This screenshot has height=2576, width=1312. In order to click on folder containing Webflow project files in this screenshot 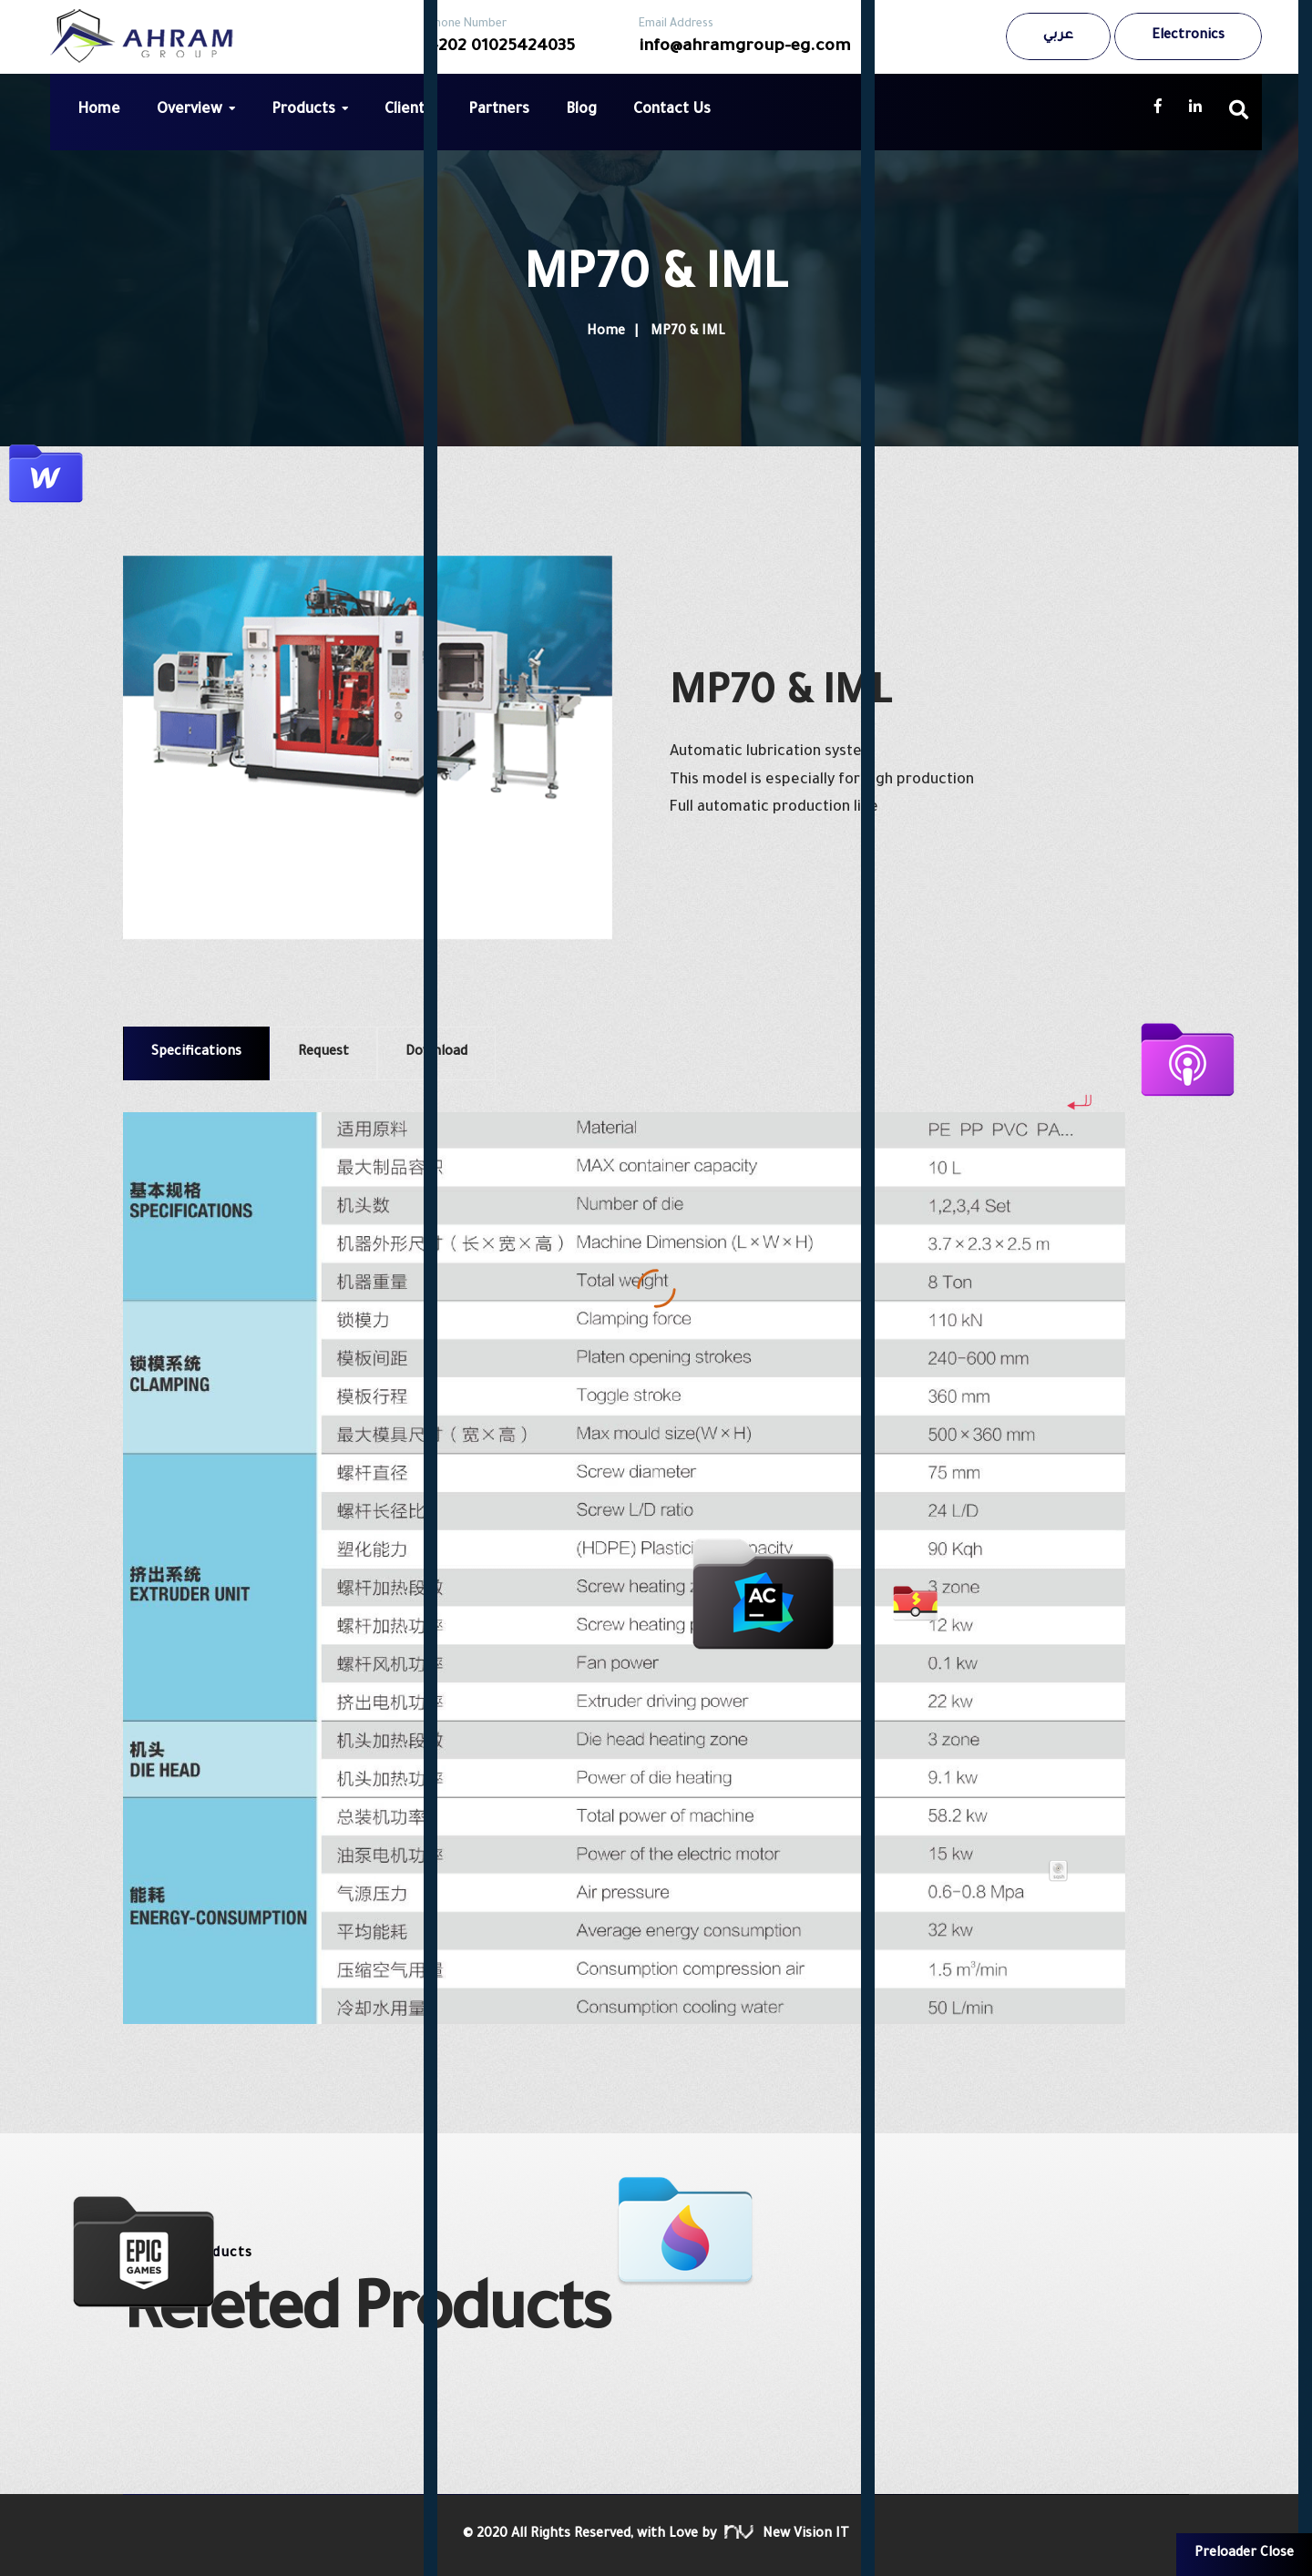, I will do `click(46, 475)`.